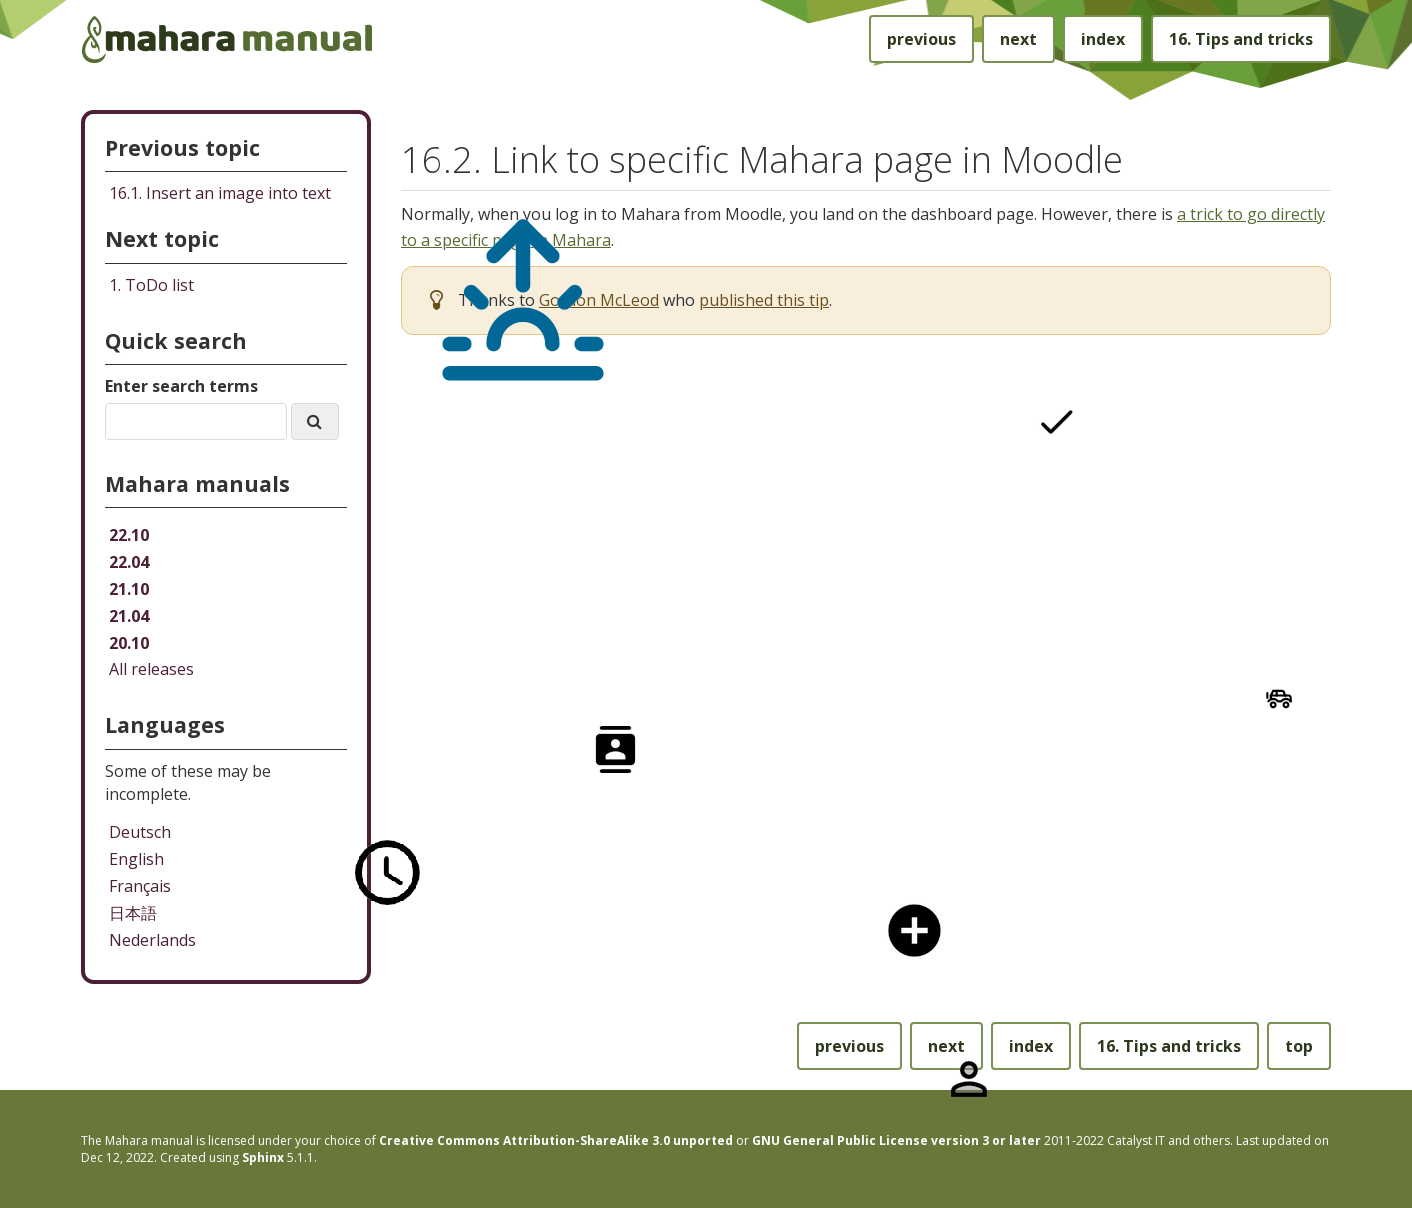 Image resolution: width=1412 pixels, height=1208 pixels. I want to click on view time or clock settings, so click(387, 872).